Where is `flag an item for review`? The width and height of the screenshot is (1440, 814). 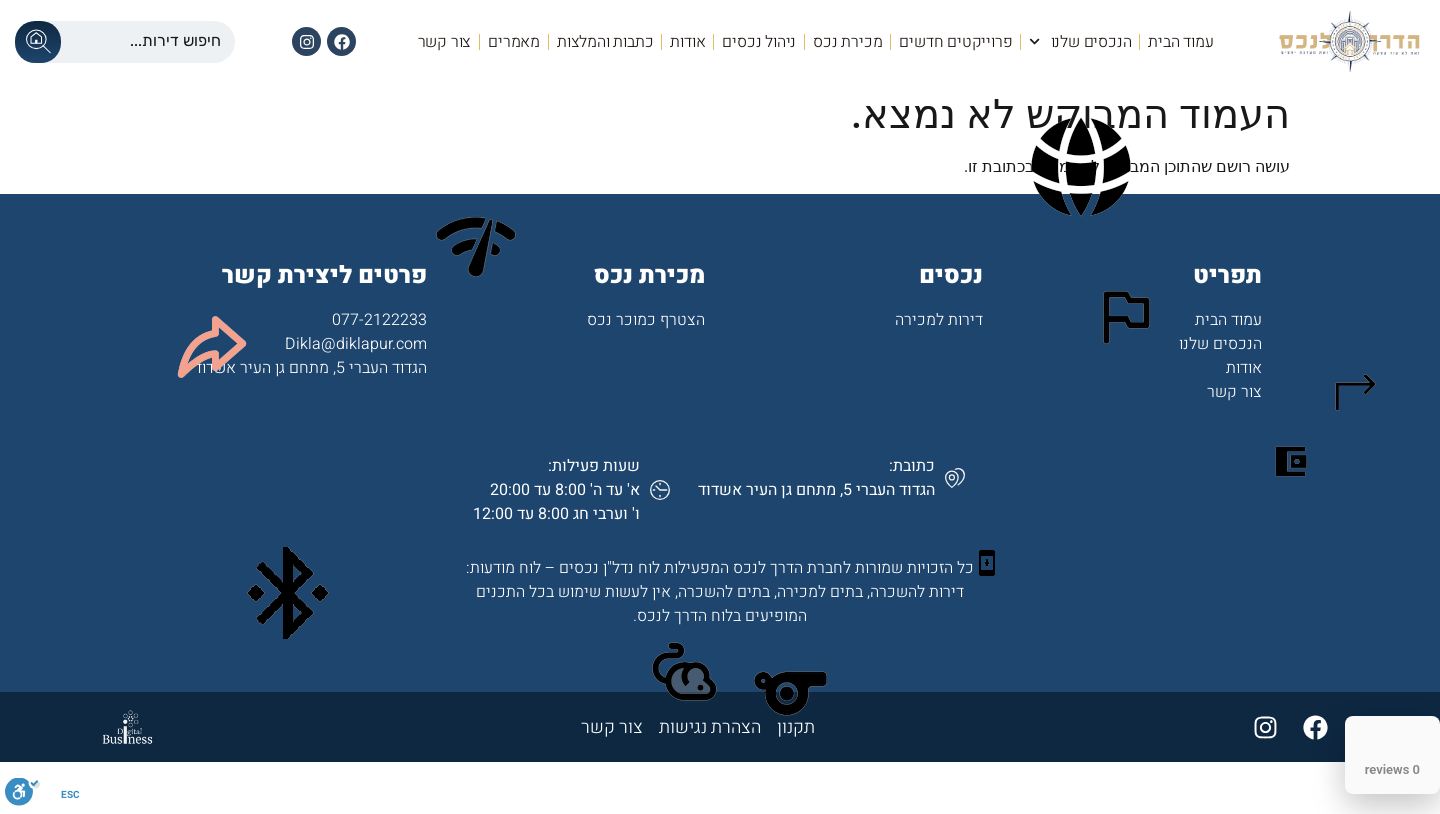
flag an item for review is located at coordinates (1125, 316).